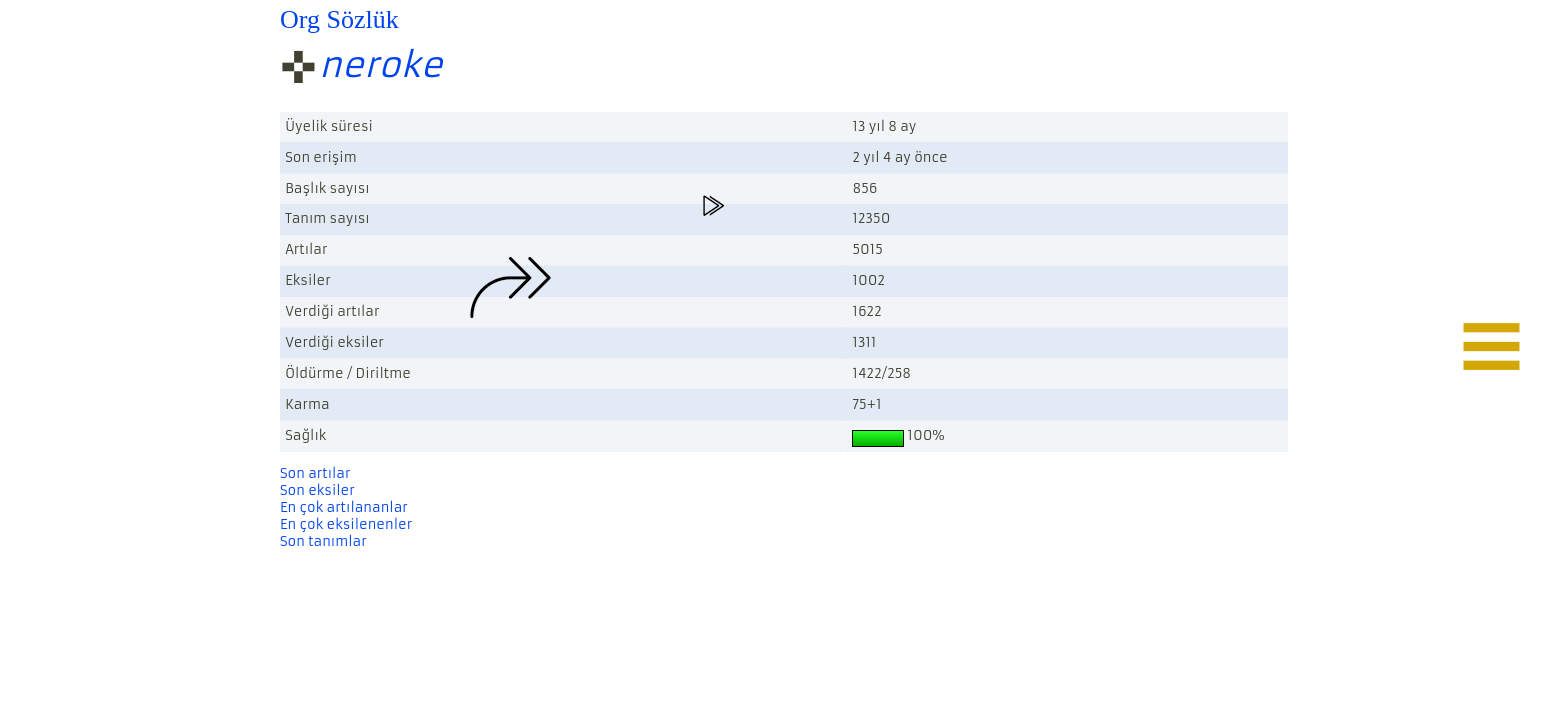 Image resolution: width=1568 pixels, height=720 pixels. What do you see at coordinates (1491, 346) in the screenshot?
I see `open navigation menu` at bounding box center [1491, 346].